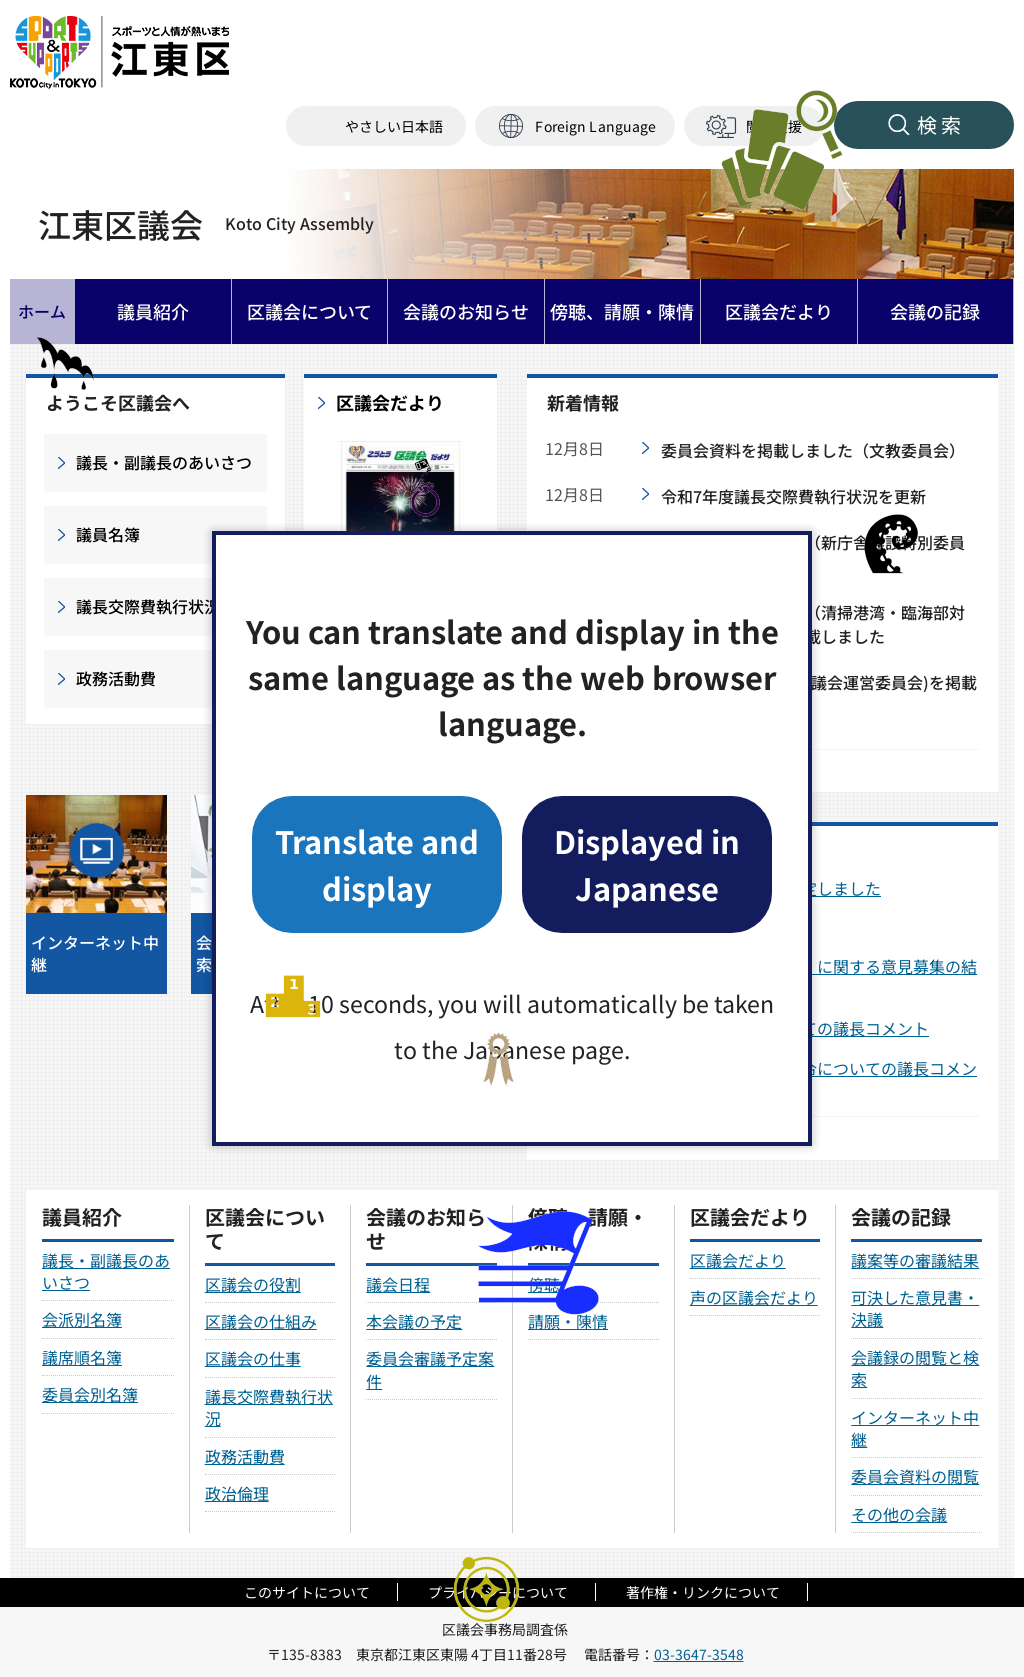 This screenshot has height=1677, width=1024. I want to click on access room or door with keycard, so click(423, 467).